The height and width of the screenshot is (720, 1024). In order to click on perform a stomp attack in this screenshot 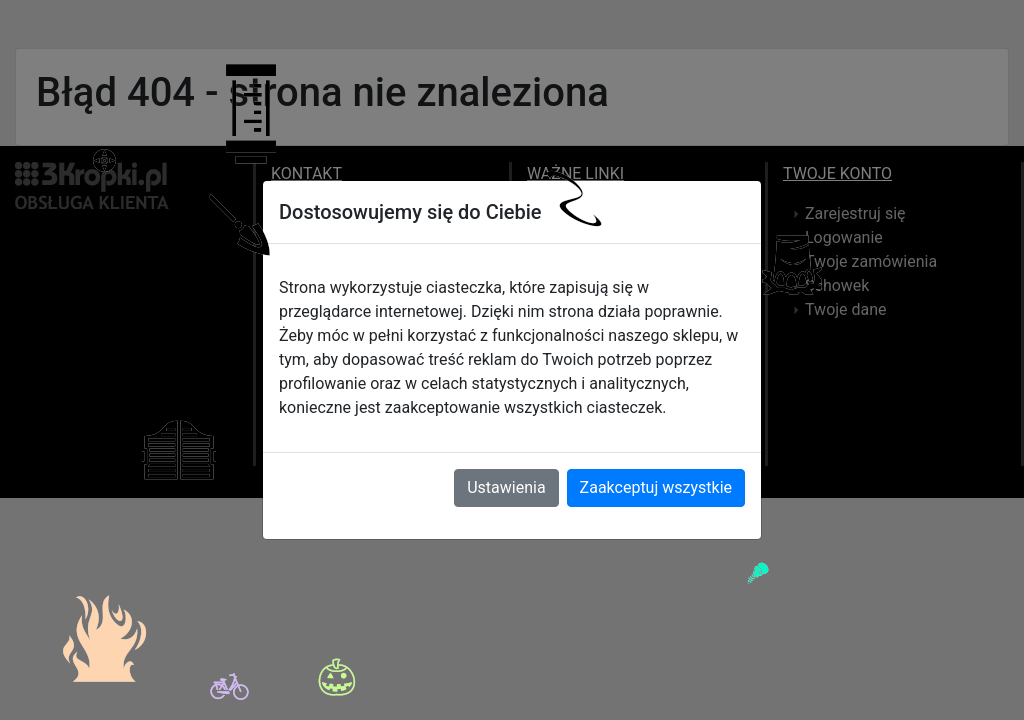, I will do `click(792, 265)`.